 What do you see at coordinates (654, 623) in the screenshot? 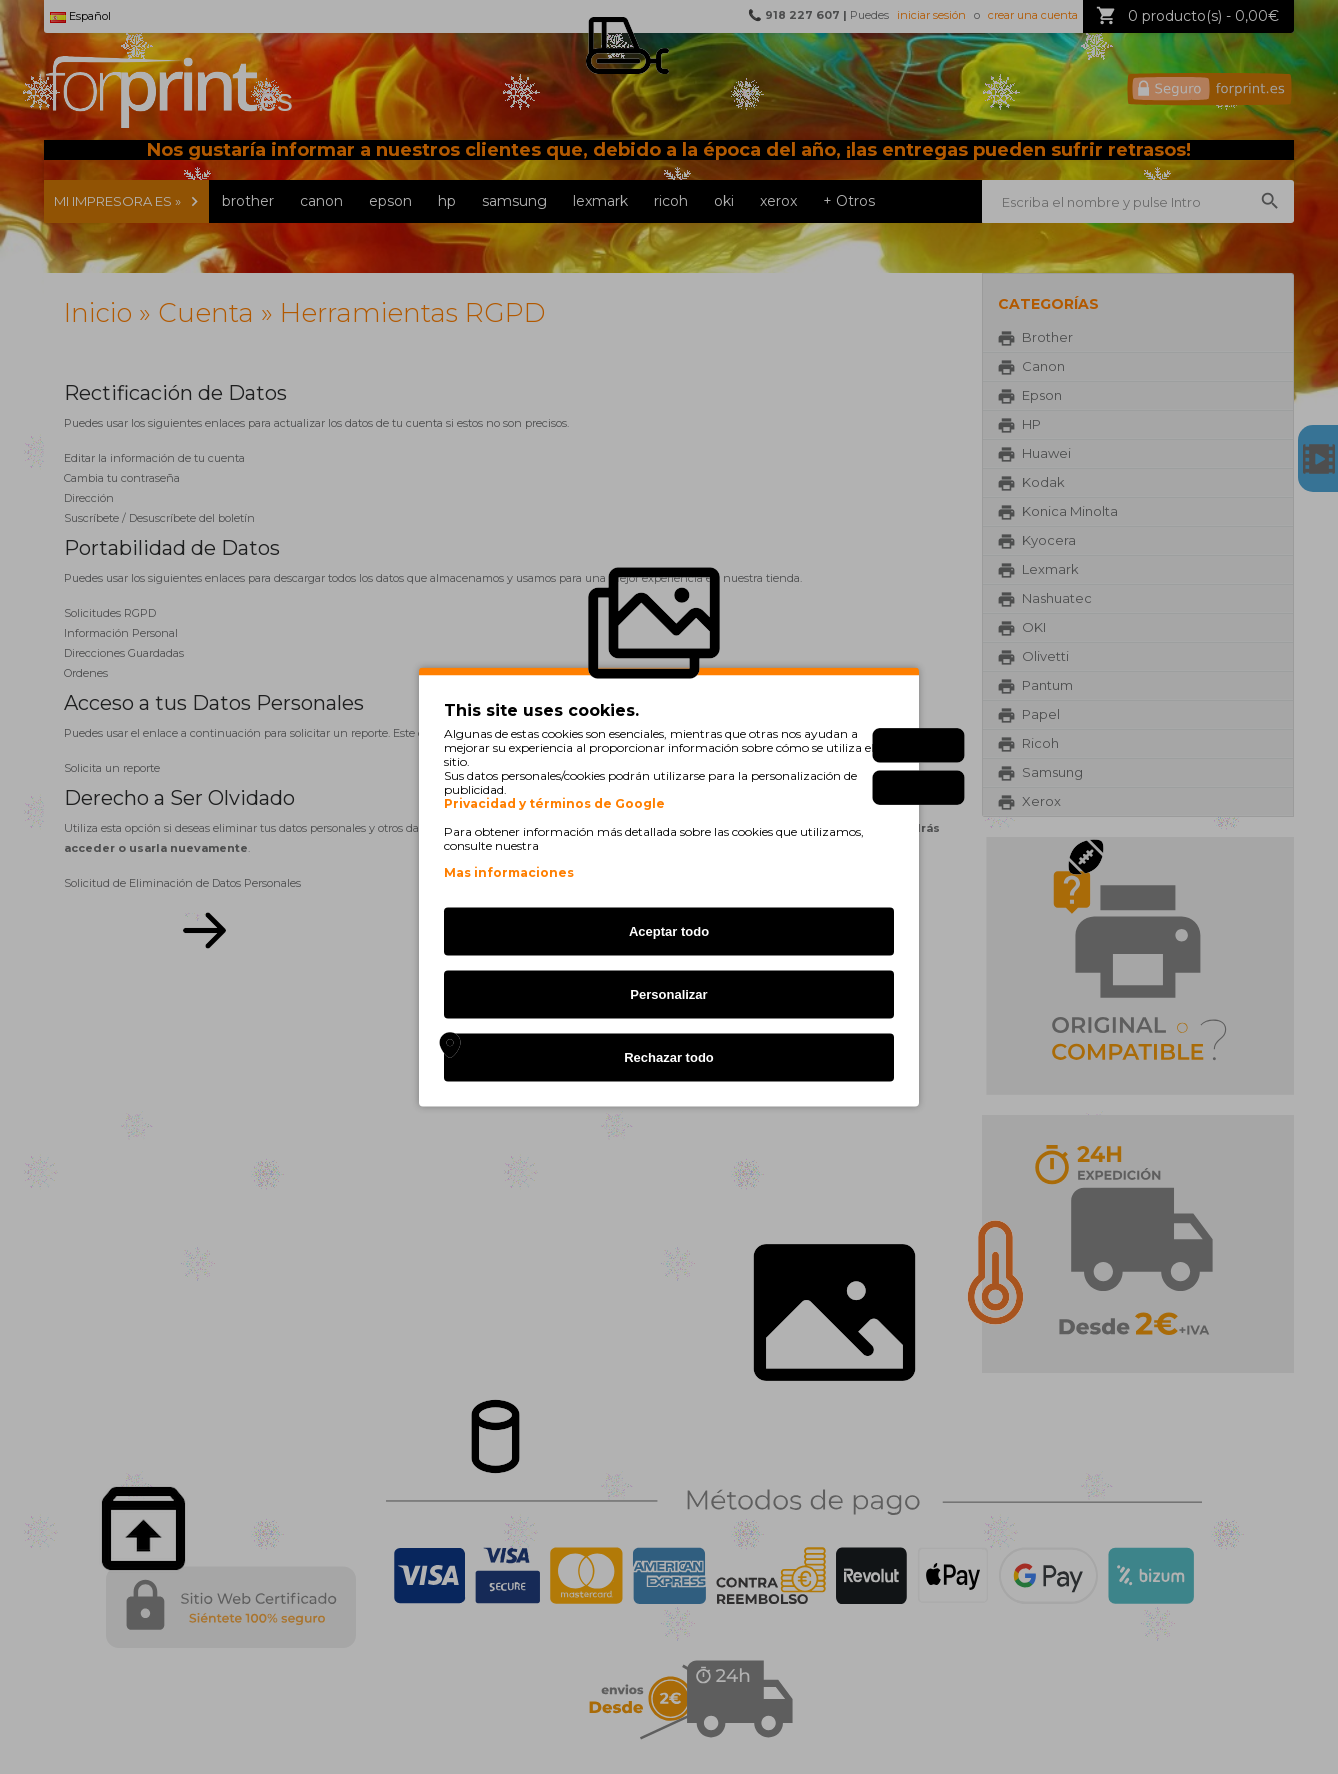
I see `view photo gallery` at bounding box center [654, 623].